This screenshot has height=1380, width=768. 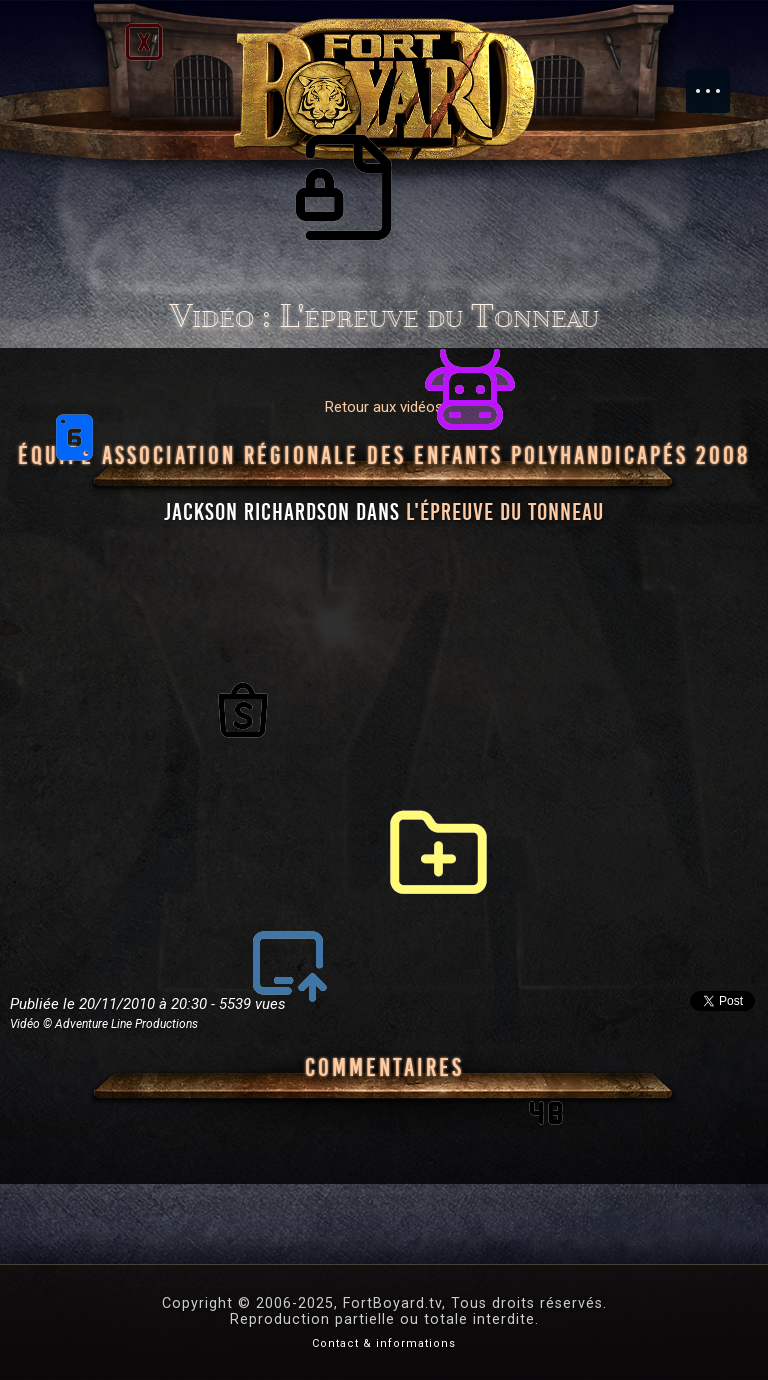 I want to click on open the Shopee shopping app, so click(x=243, y=710).